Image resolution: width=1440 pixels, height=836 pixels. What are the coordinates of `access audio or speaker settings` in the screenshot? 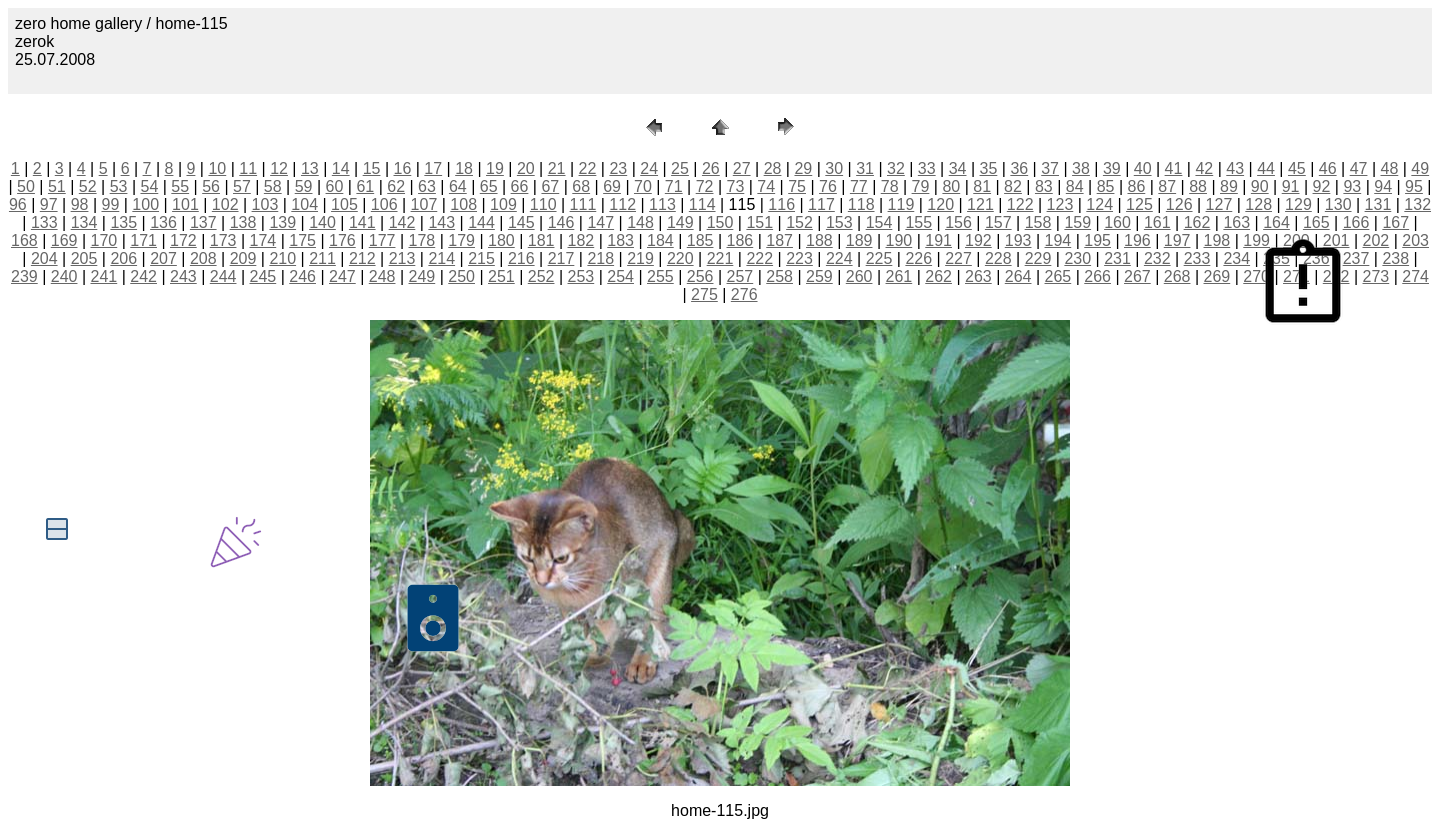 It's located at (433, 618).